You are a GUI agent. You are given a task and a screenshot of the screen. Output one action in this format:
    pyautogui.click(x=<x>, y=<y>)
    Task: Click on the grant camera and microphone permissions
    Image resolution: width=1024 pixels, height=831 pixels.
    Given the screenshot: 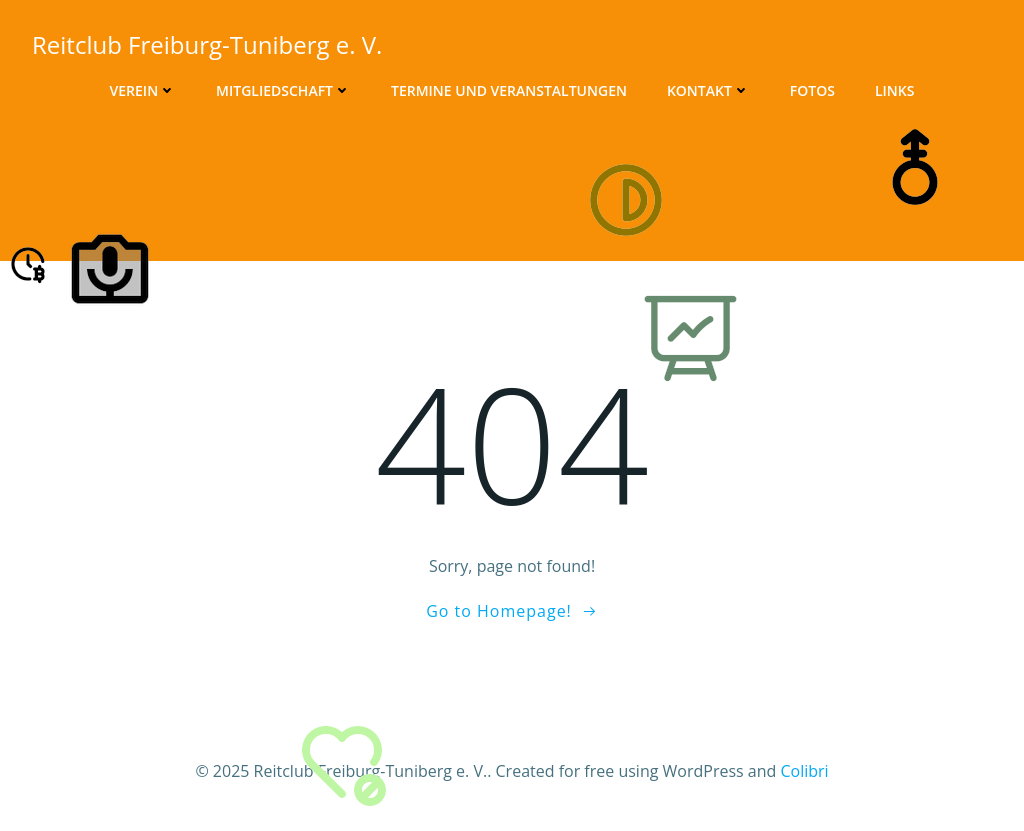 What is the action you would take?
    pyautogui.click(x=110, y=269)
    